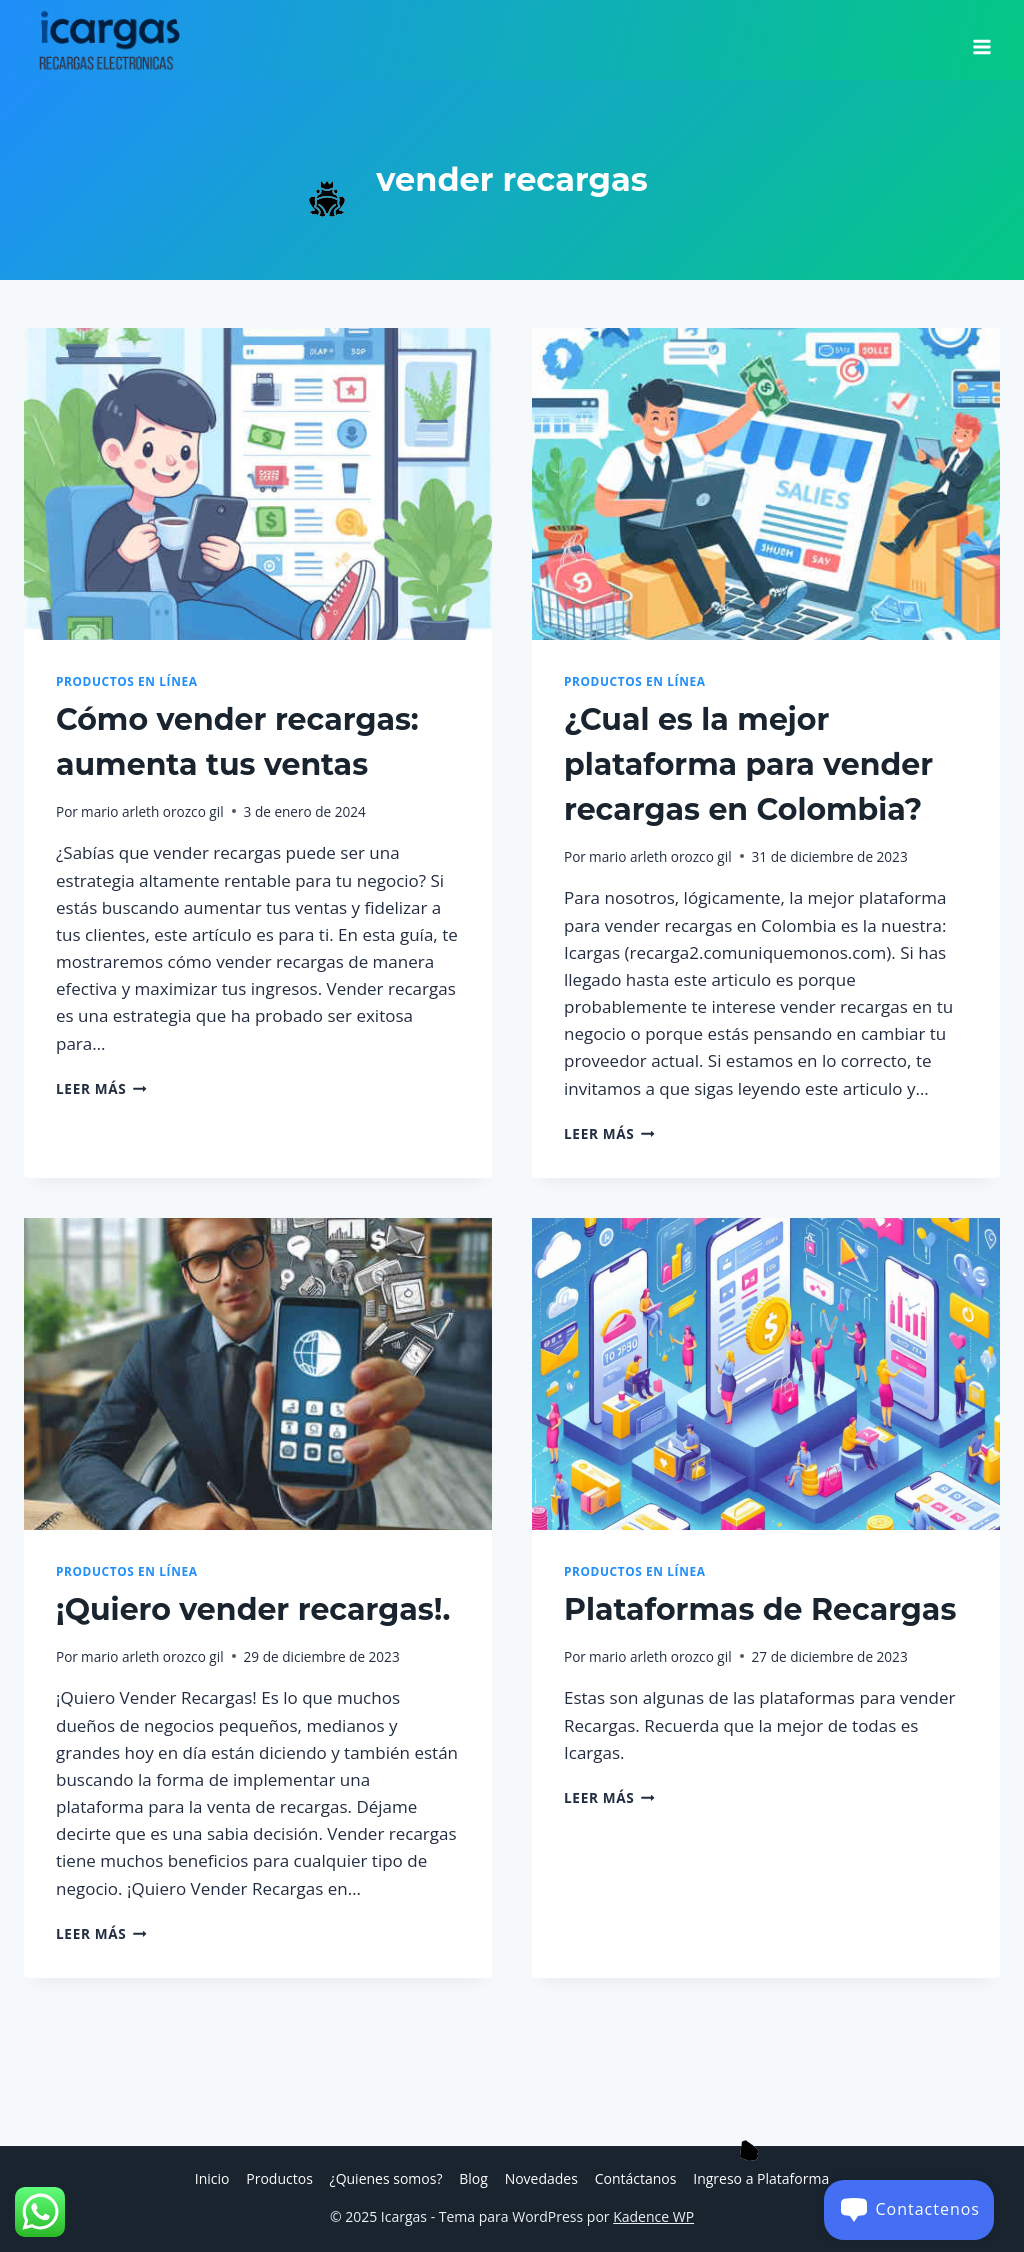 The image size is (1024, 2252). What do you see at coordinates (749, 2150) in the screenshot?
I see `select uruguay as your country or region` at bounding box center [749, 2150].